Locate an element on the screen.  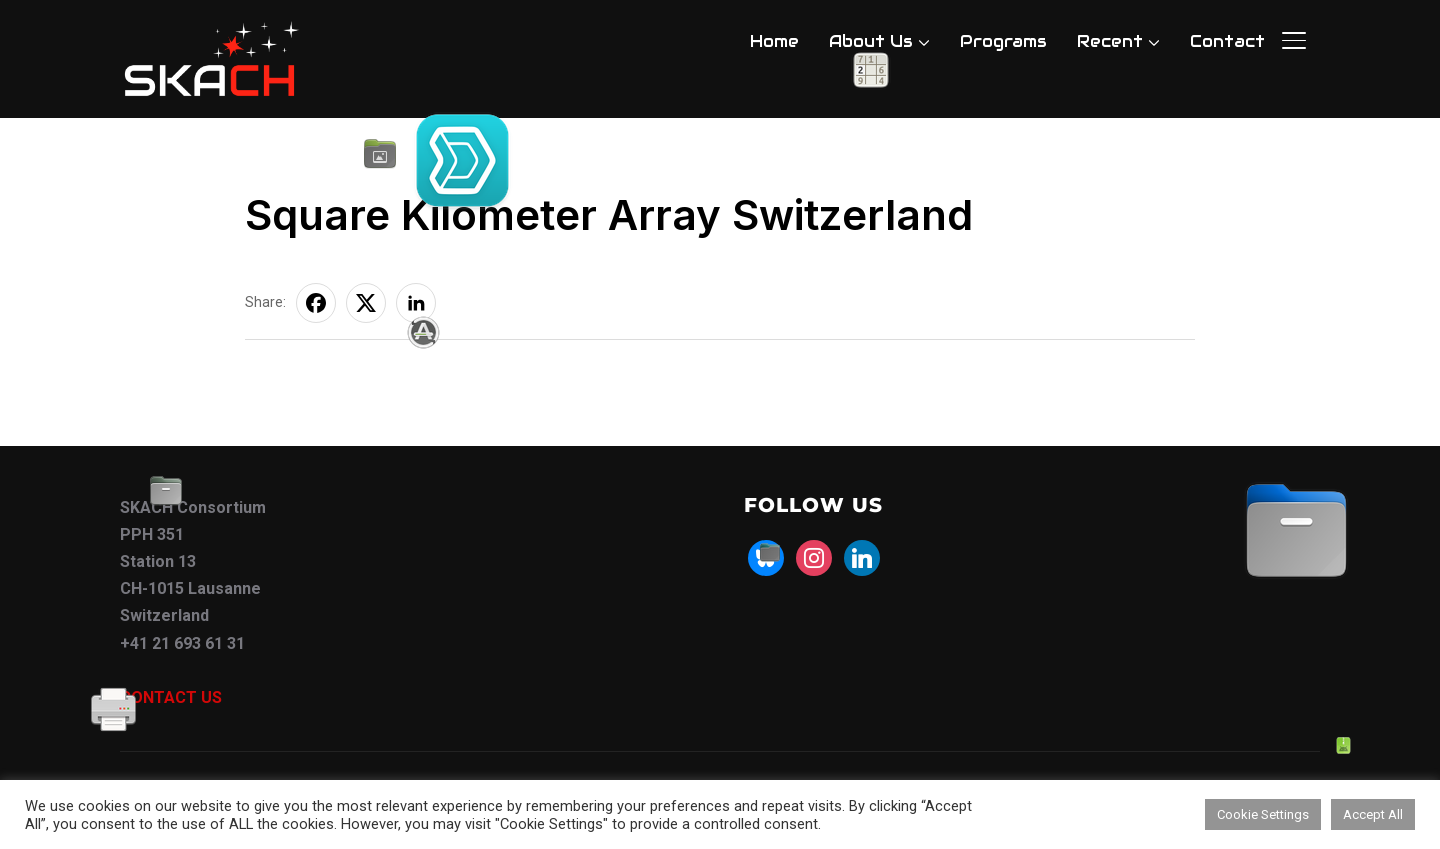
an android application package file (apk) is located at coordinates (1343, 745).